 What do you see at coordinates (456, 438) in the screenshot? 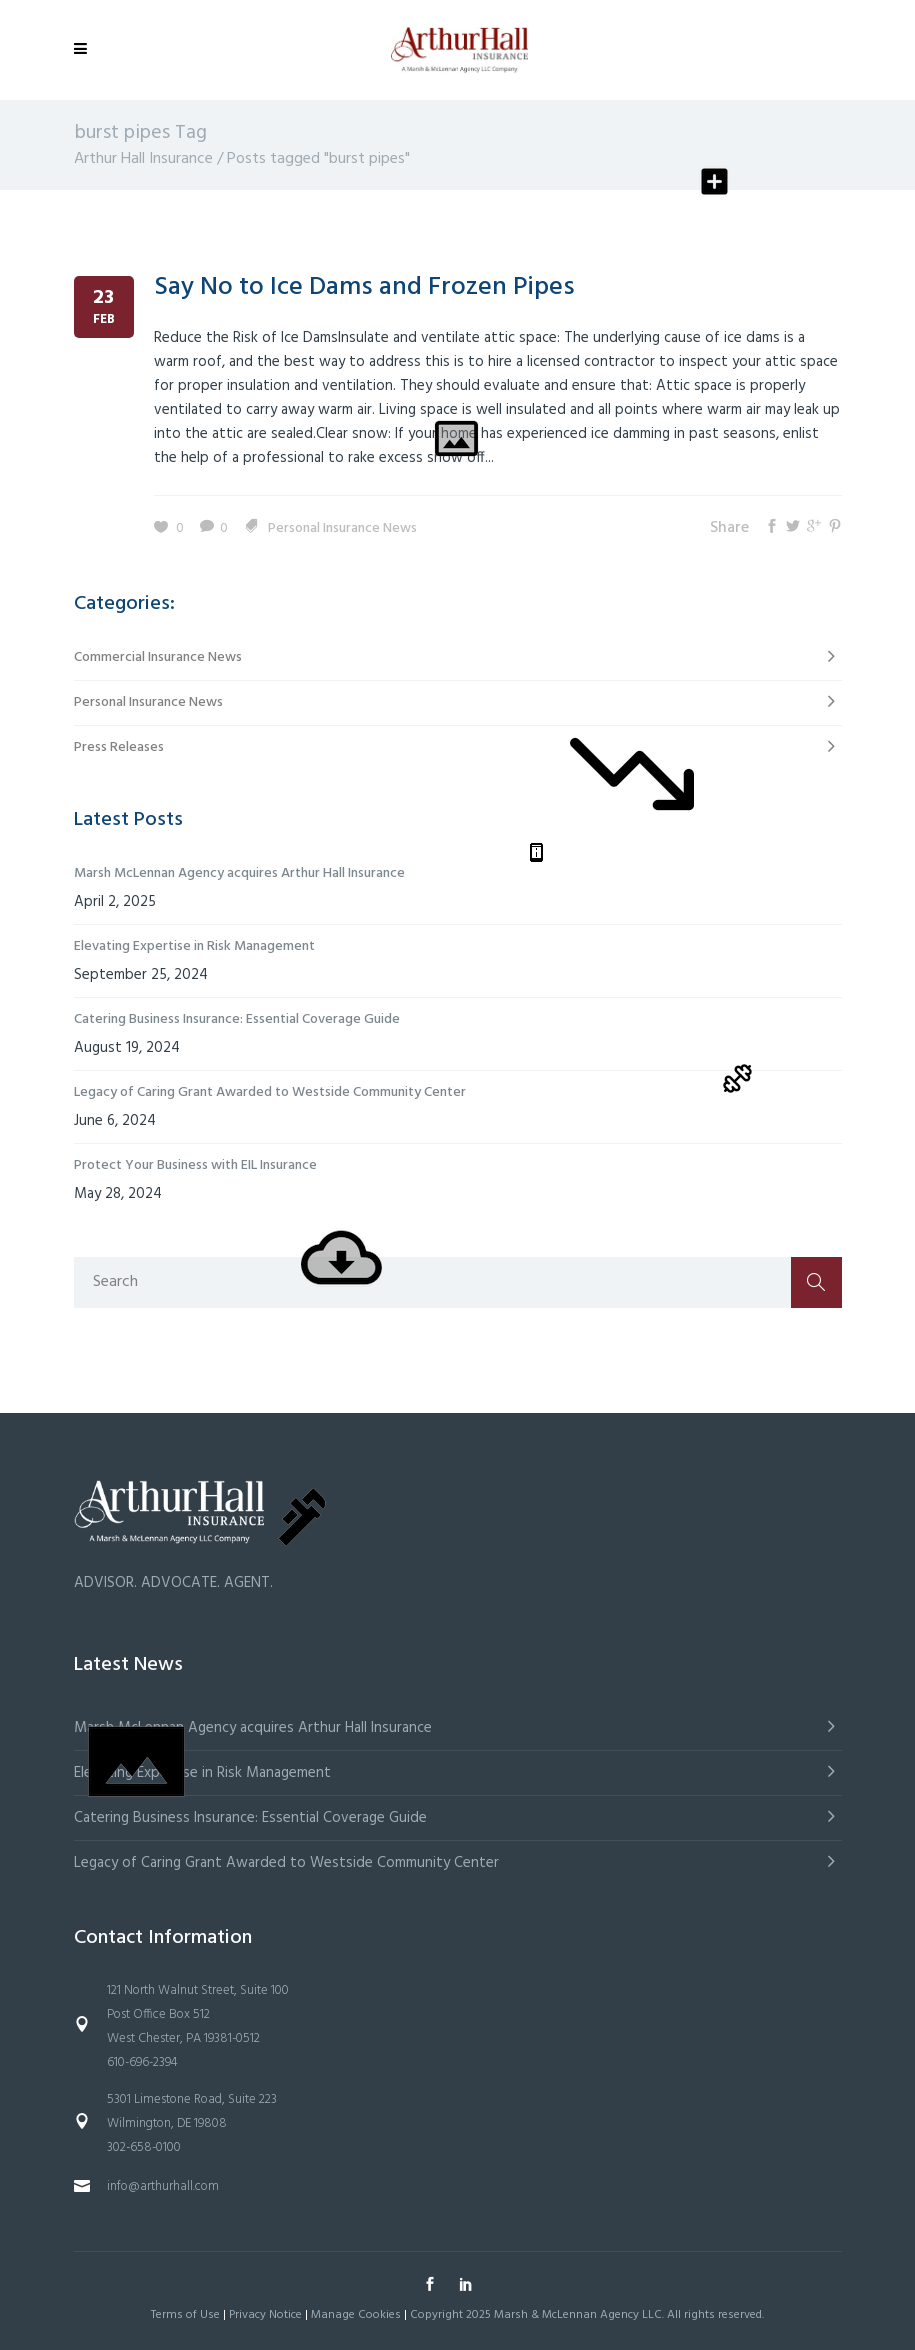
I see `view photo at actual size` at bounding box center [456, 438].